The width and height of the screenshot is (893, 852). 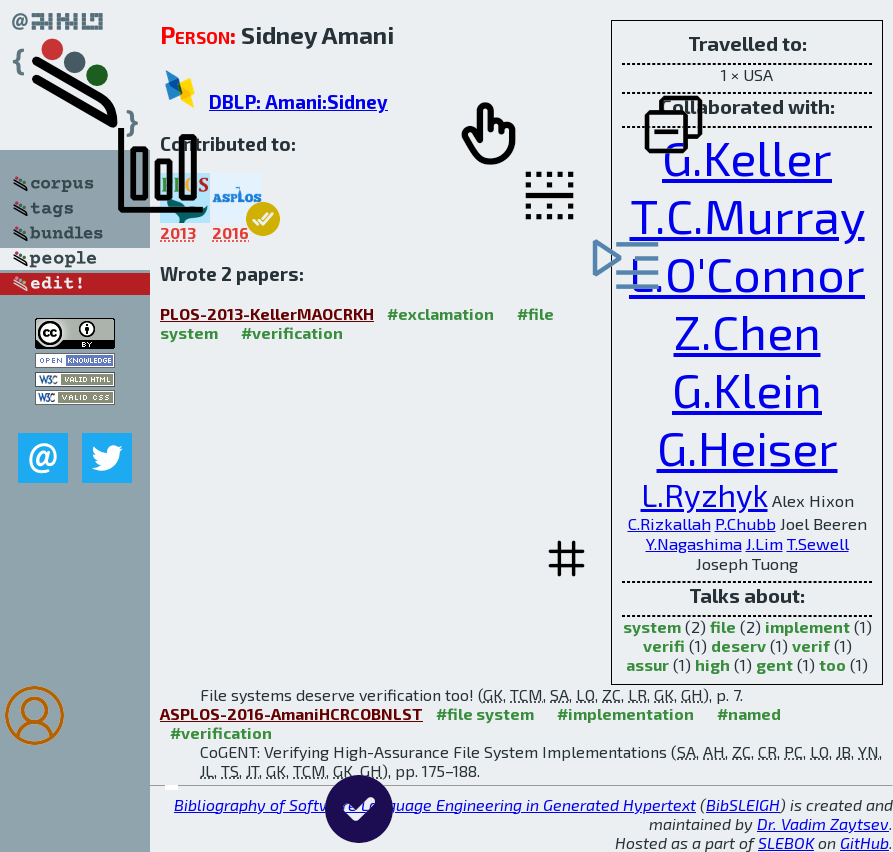 I want to click on indicates a closed issue in the activity feed, so click(x=359, y=809).